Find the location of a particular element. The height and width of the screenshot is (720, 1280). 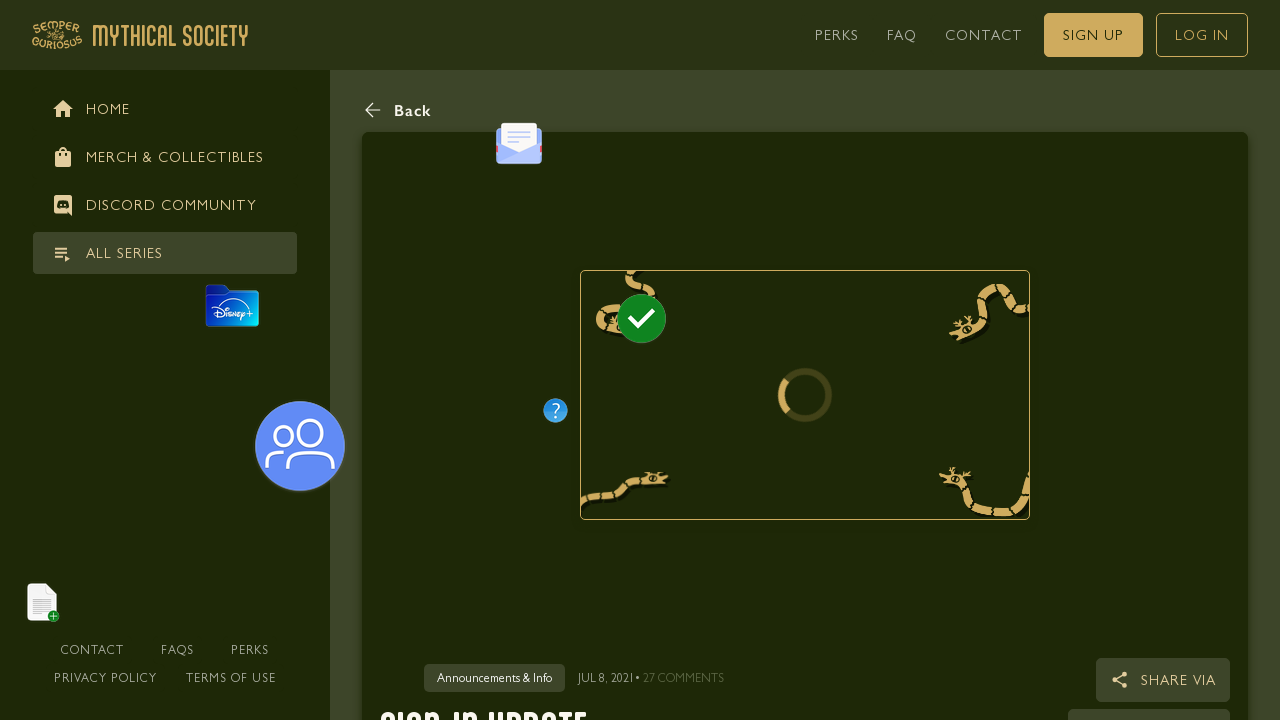

mark email as read is located at coordinates (519, 146).